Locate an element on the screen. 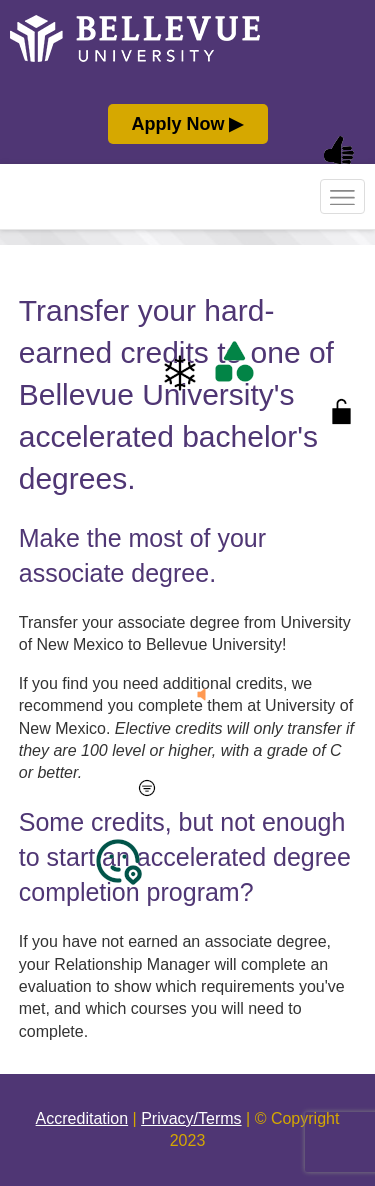  indicates cold or winter weather conditions is located at coordinates (180, 373).